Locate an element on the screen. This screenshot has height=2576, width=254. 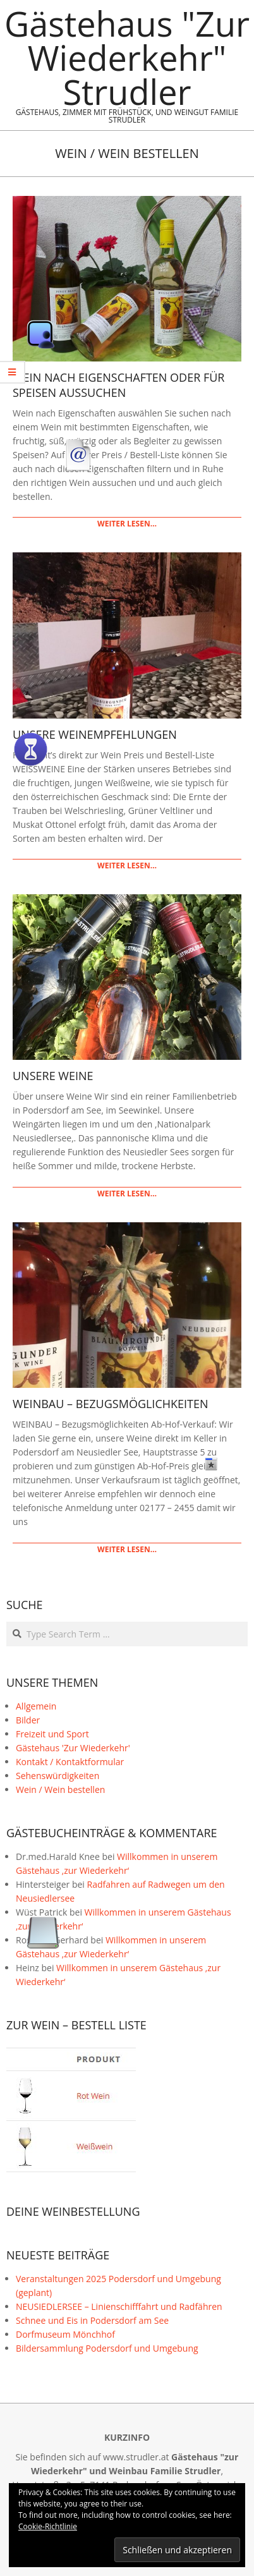
access favorited items in your media library is located at coordinates (211, 1464).